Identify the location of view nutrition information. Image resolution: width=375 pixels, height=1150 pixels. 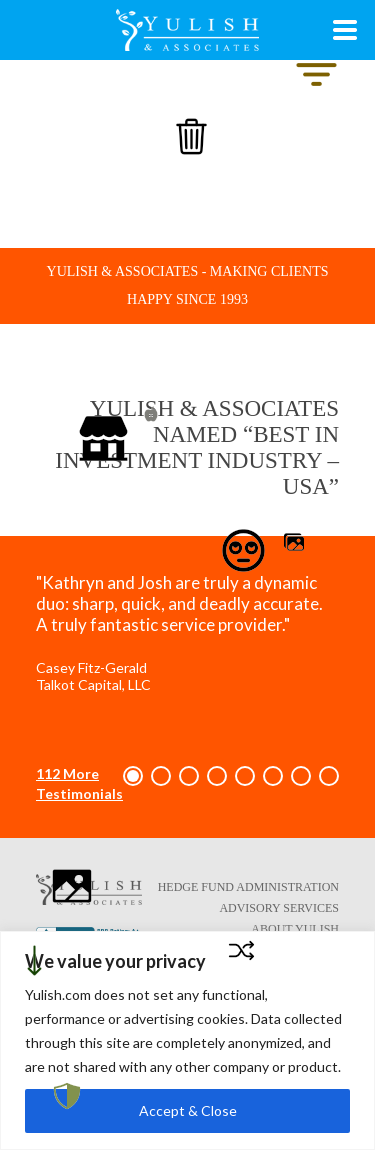
(151, 414).